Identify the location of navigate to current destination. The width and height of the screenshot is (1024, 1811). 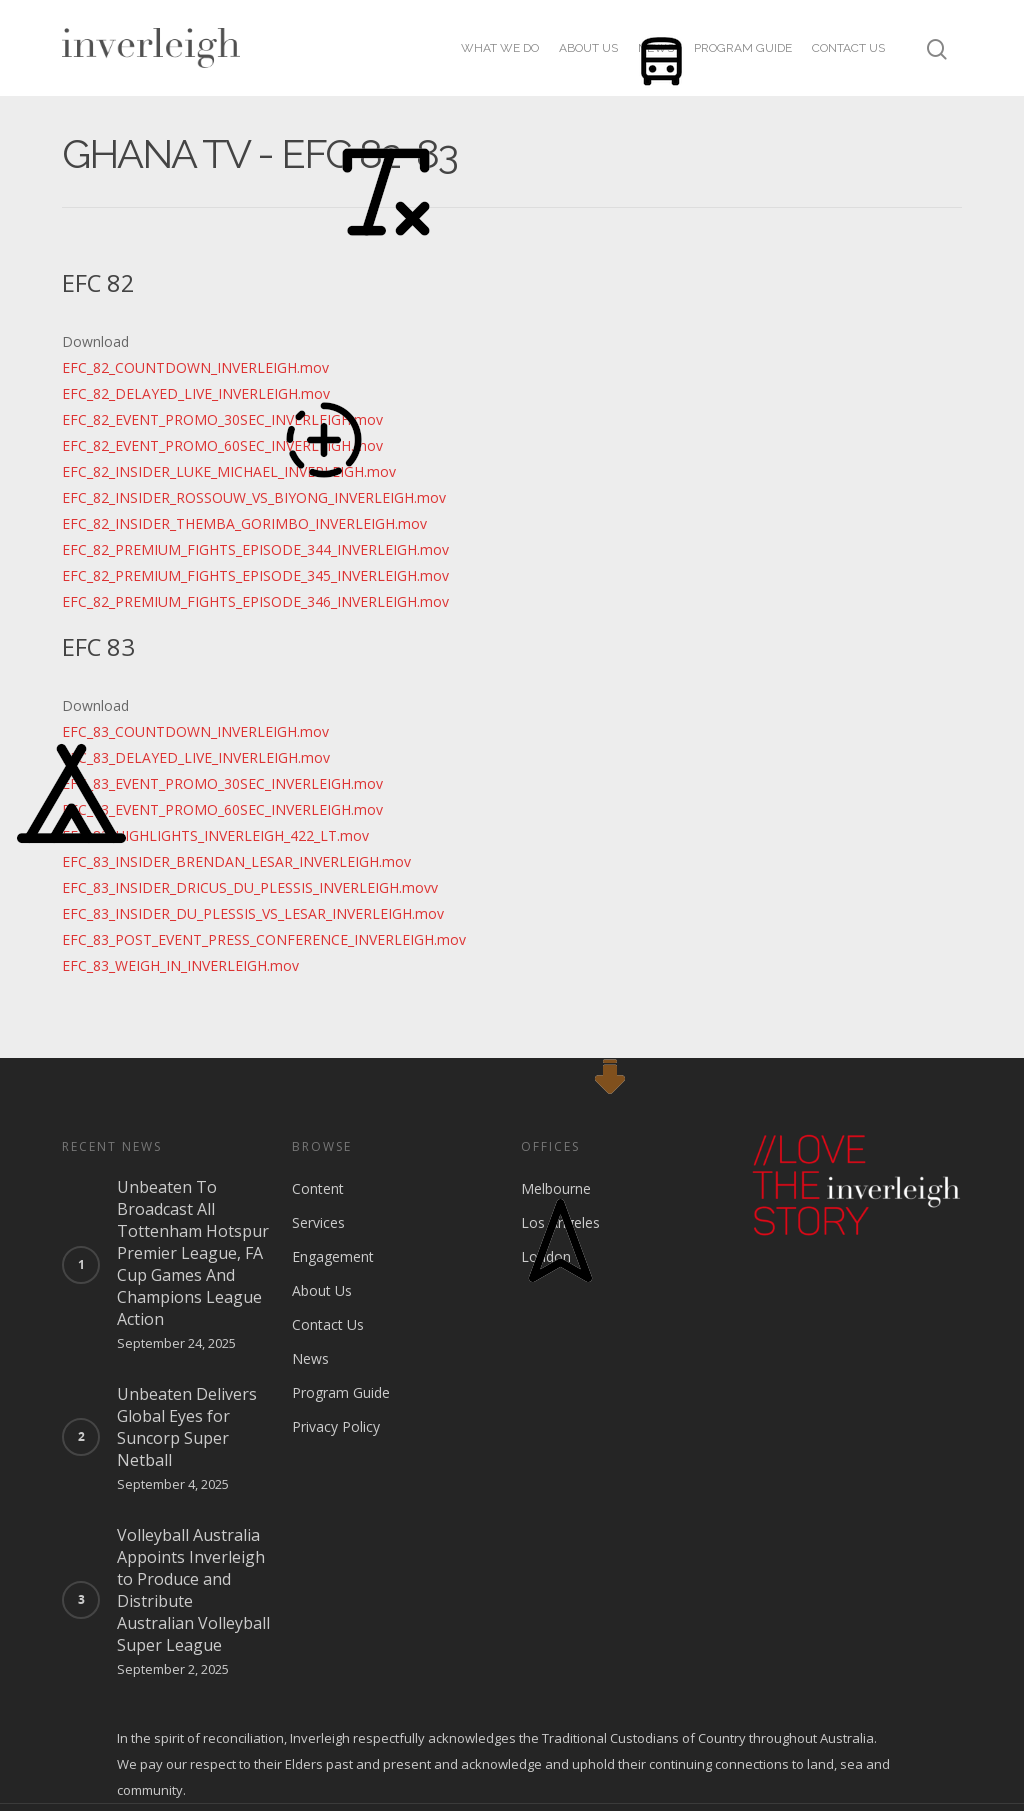
(560, 1242).